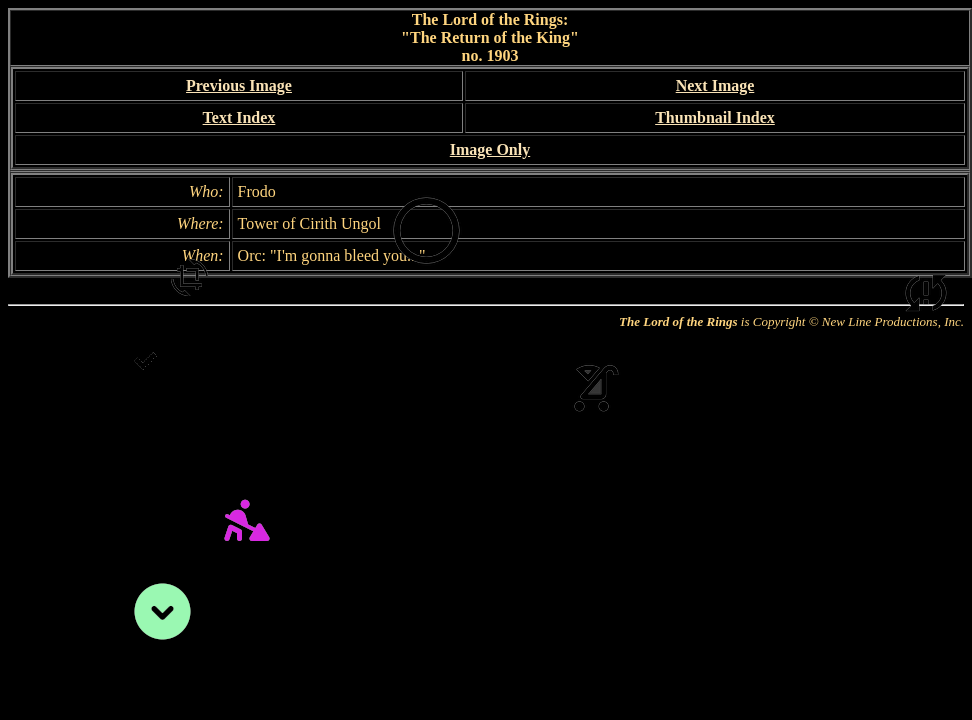  What do you see at coordinates (426, 230) in the screenshot?
I see `indicates an unselected or empty state` at bounding box center [426, 230].